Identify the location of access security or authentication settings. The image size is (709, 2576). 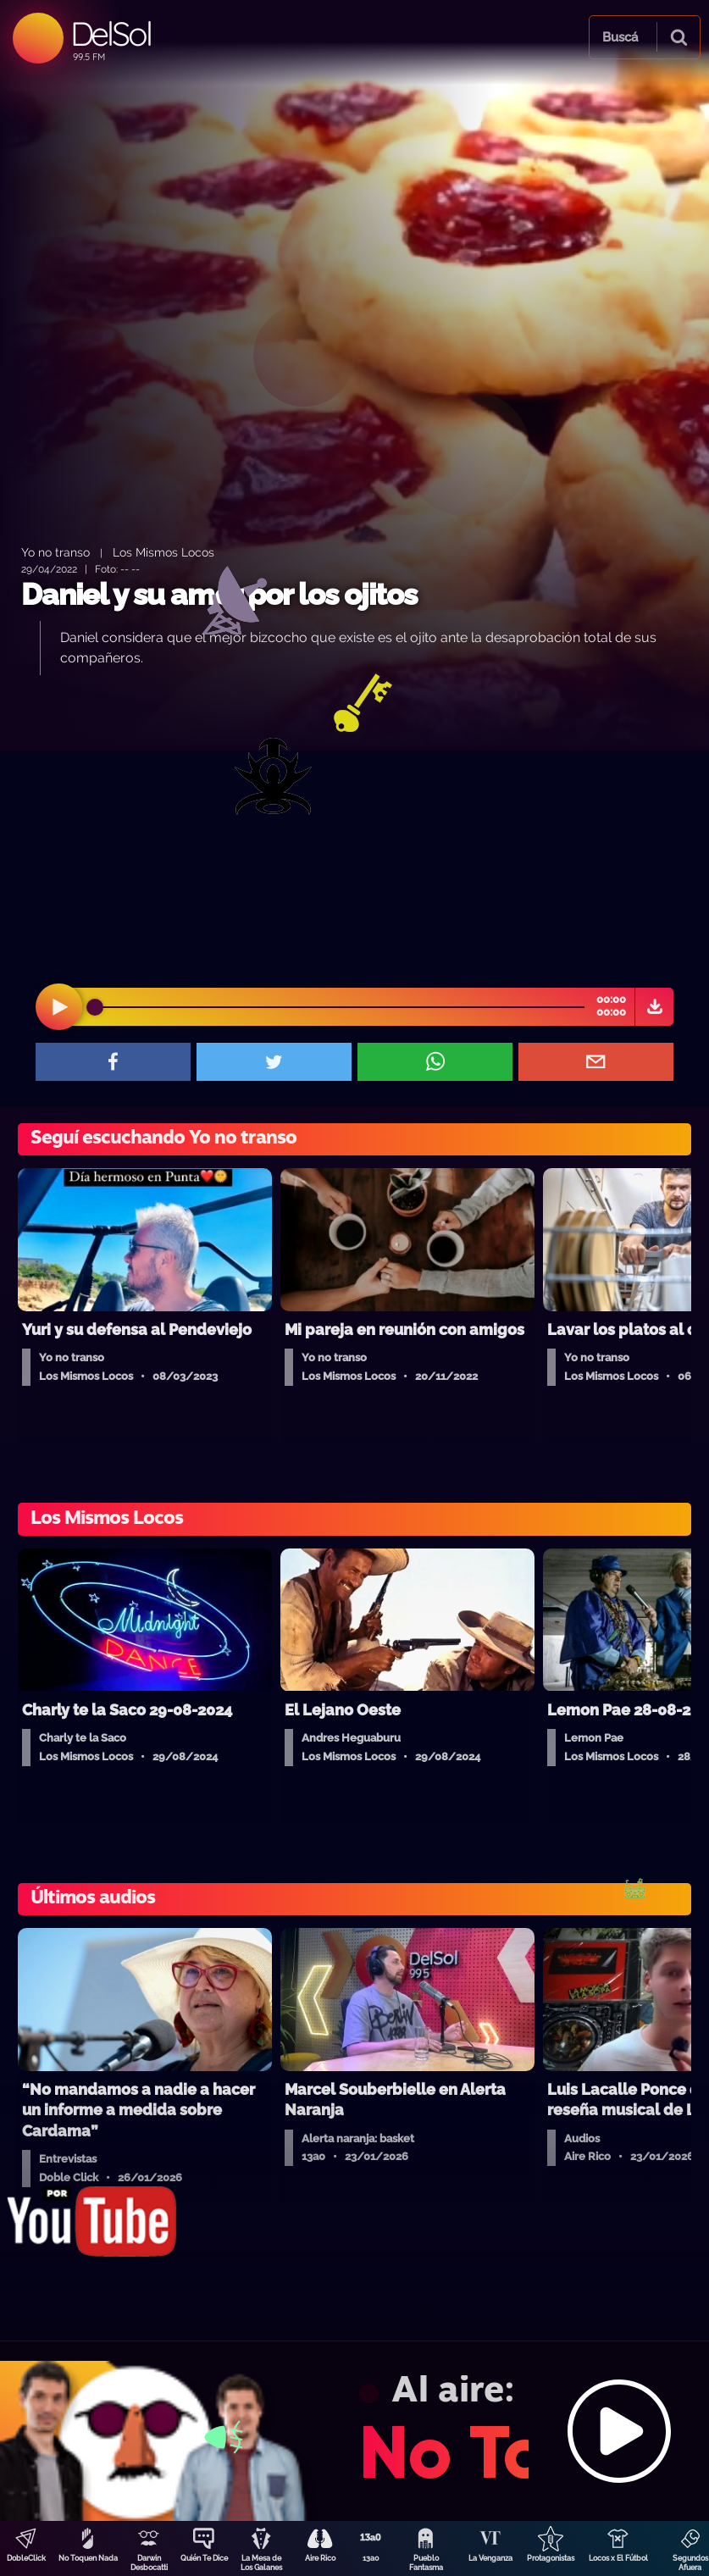
(363, 703).